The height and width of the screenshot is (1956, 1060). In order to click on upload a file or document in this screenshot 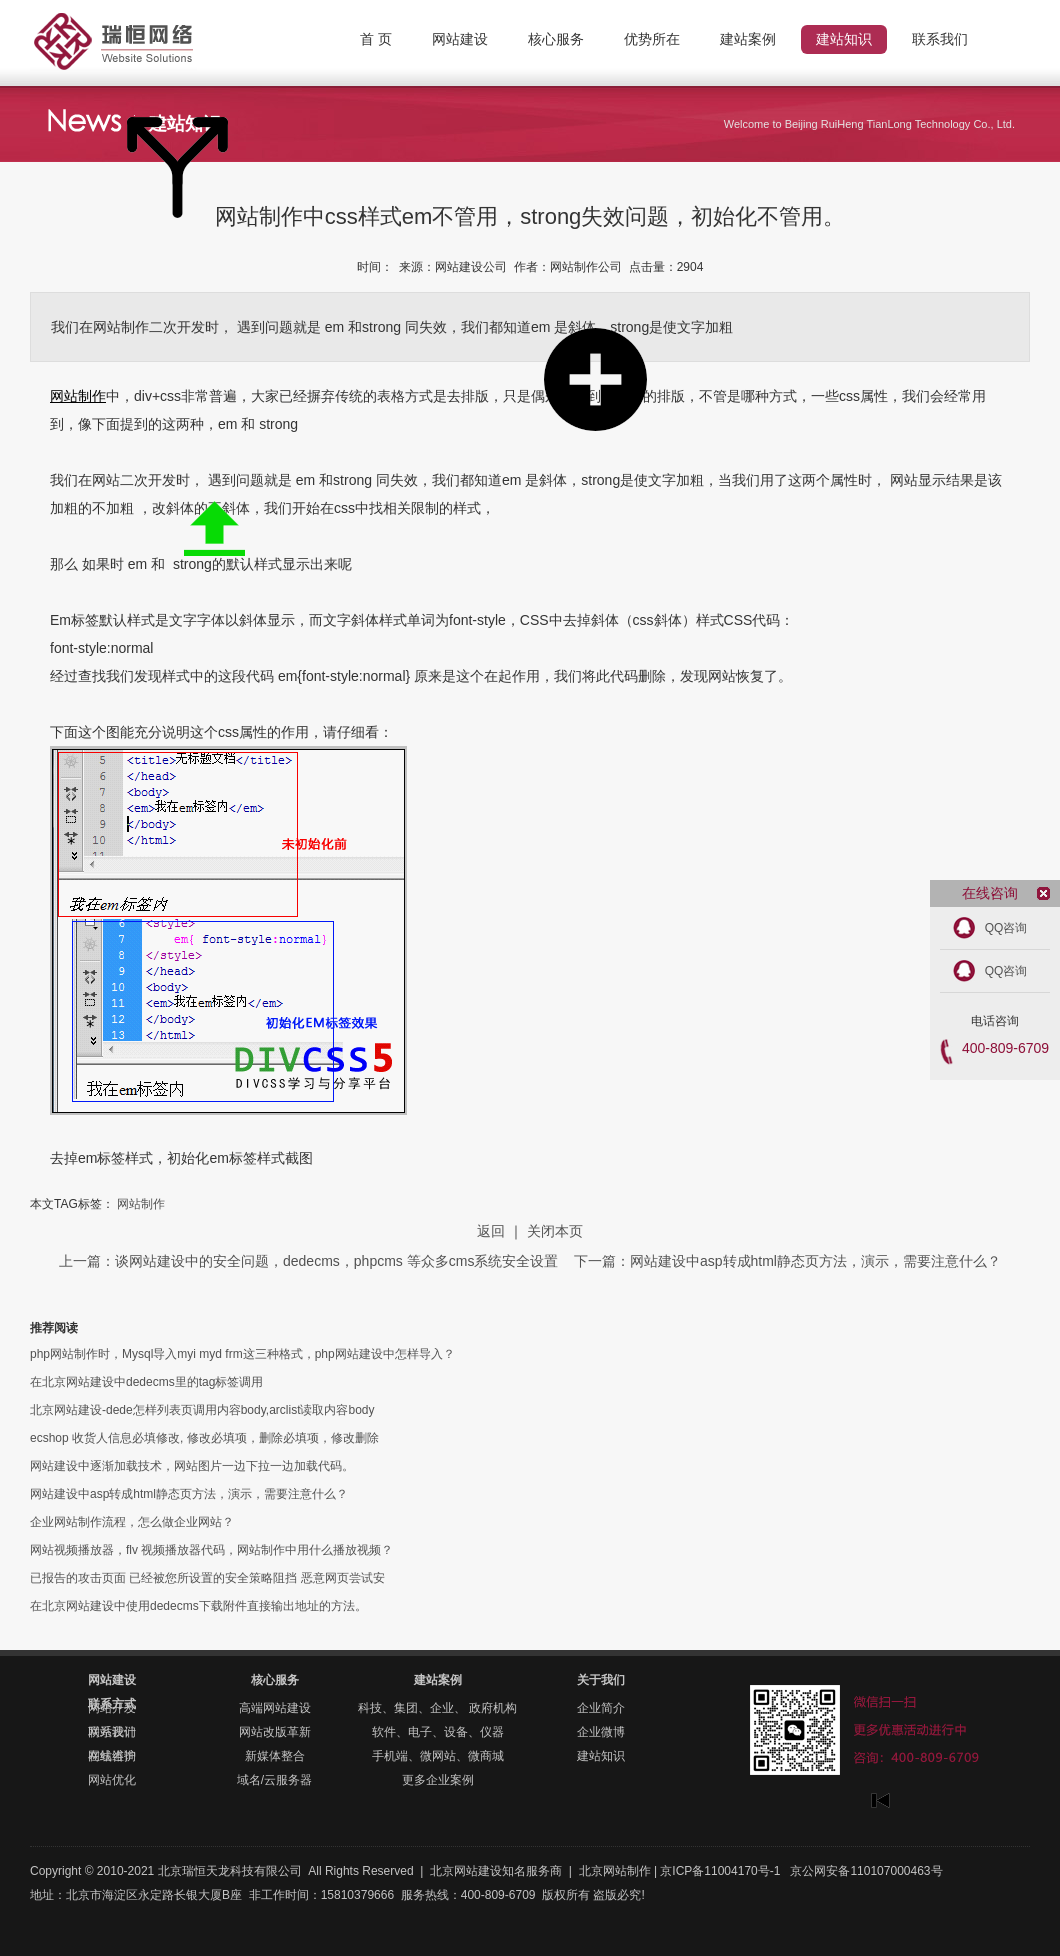, I will do `click(214, 525)`.